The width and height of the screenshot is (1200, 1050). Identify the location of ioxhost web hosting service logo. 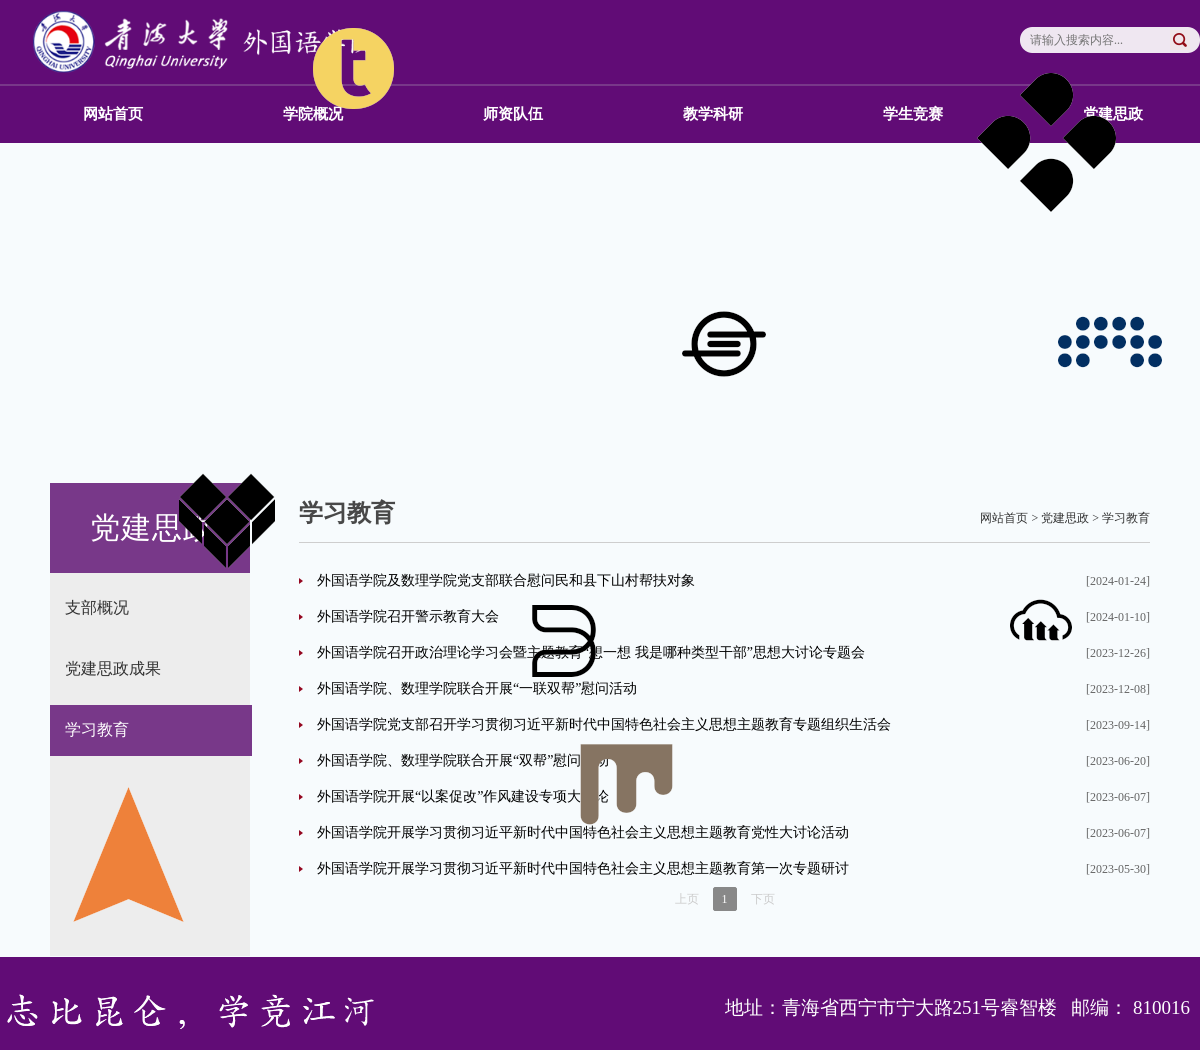
(724, 344).